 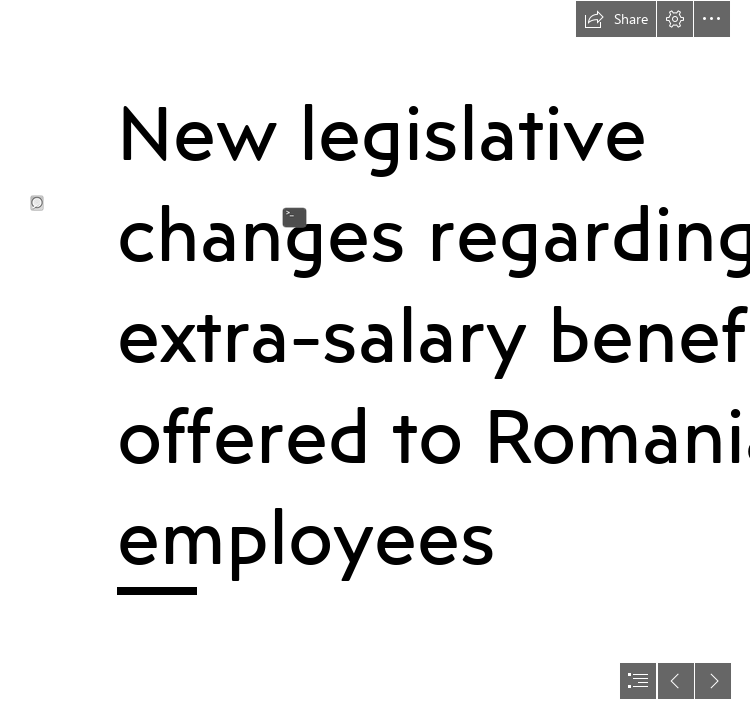 I want to click on open the terminal or command line, so click(x=294, y=217).